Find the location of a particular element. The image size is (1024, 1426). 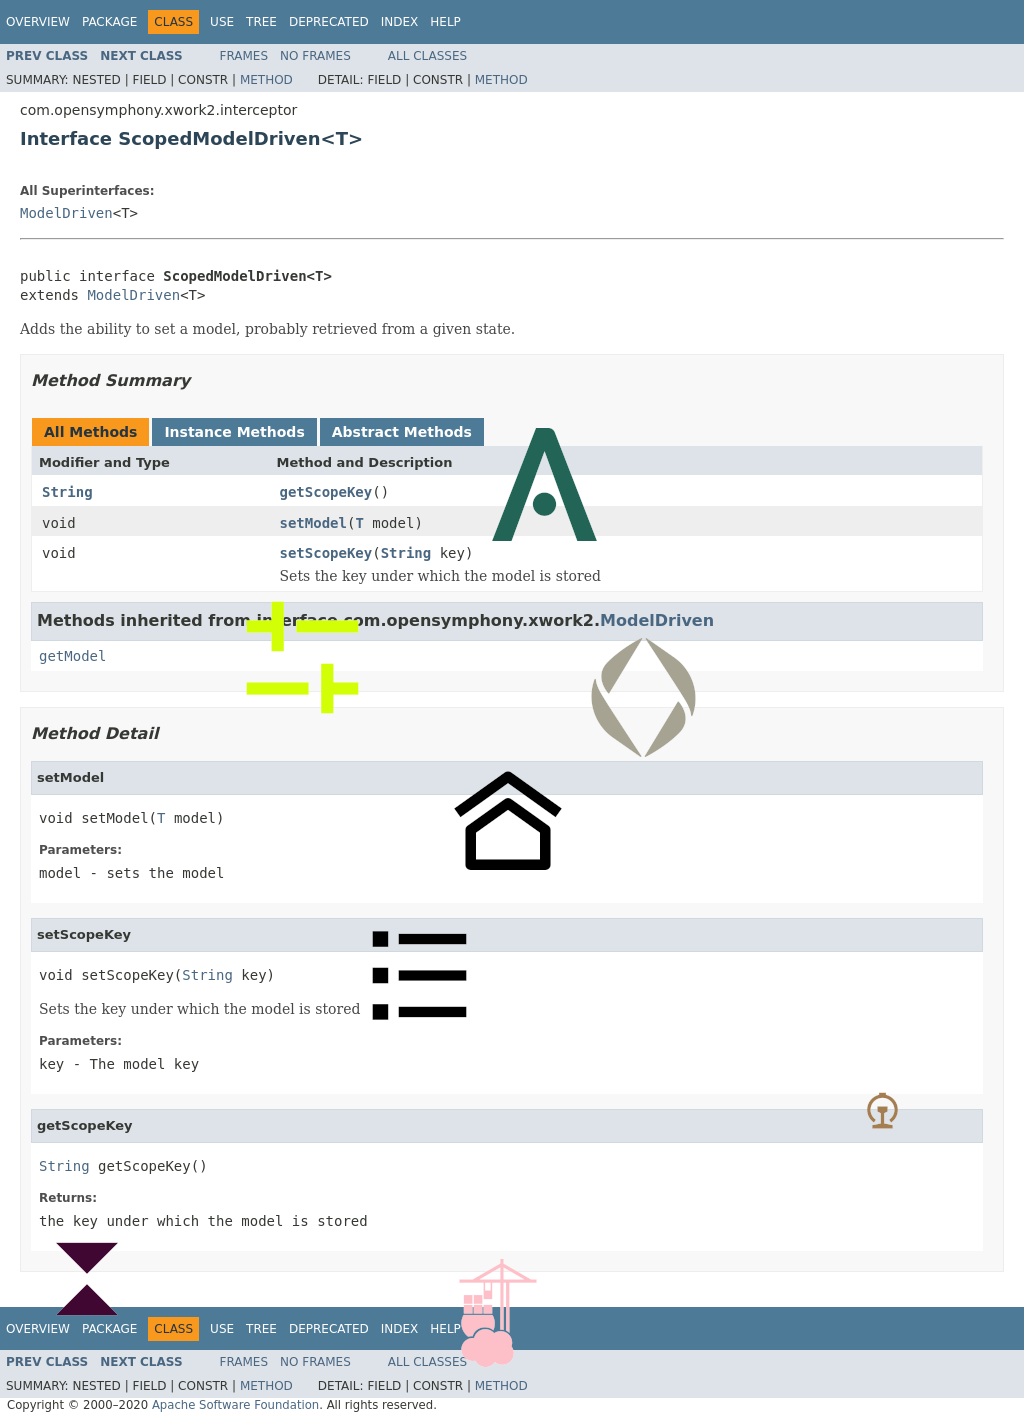

view checklist or task list is located at coordinates (419, 975).